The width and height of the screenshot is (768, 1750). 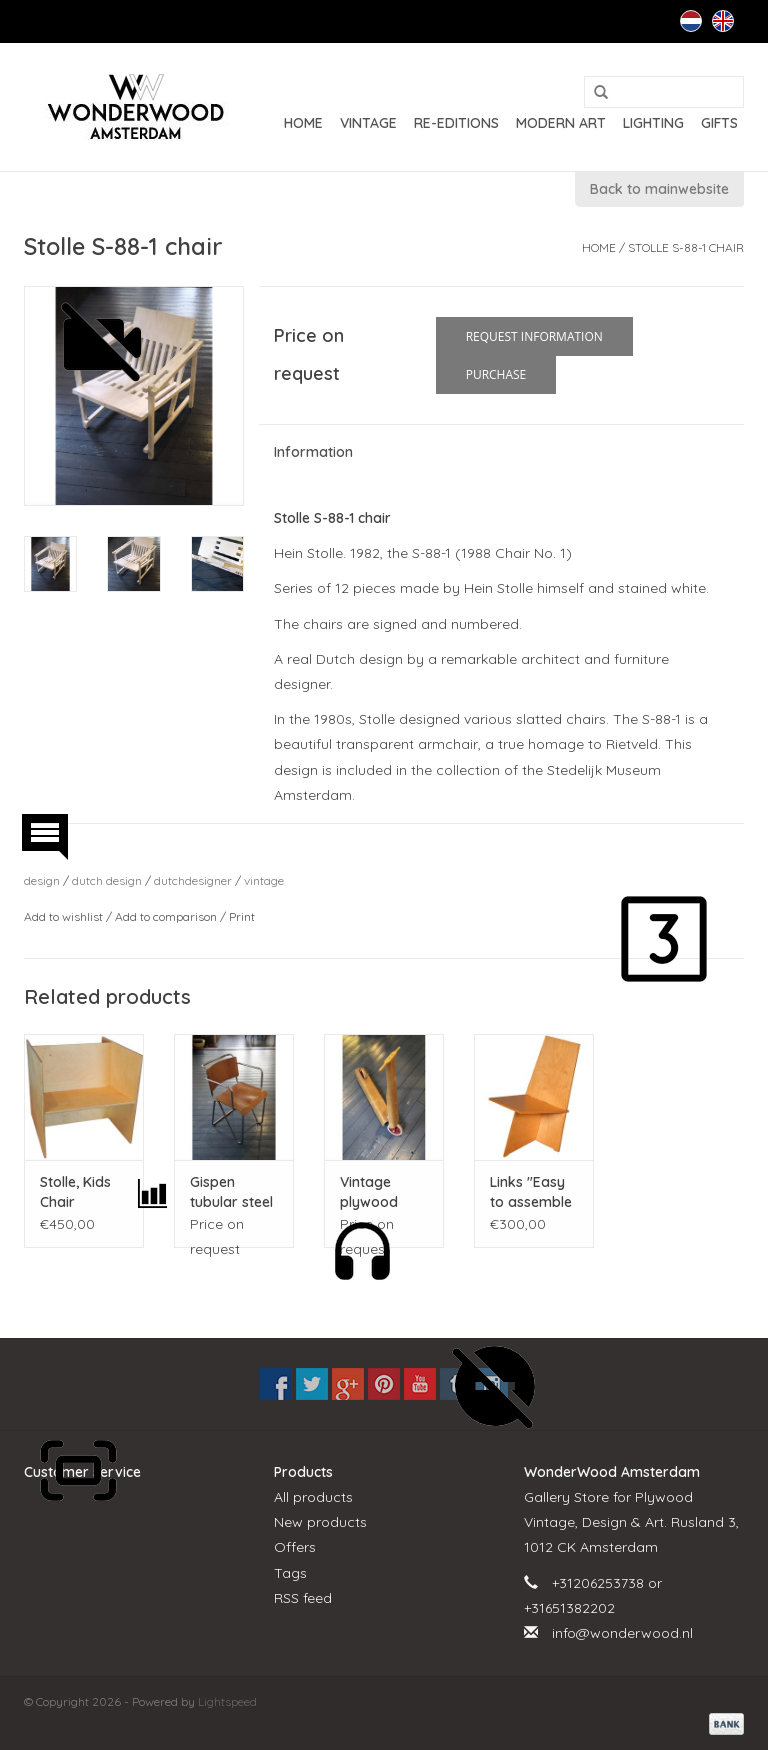 What do you see at coordinates (102, 344) in the screenshot?
I see `camera is currently disabled or off` at bounding box center [102, 344].